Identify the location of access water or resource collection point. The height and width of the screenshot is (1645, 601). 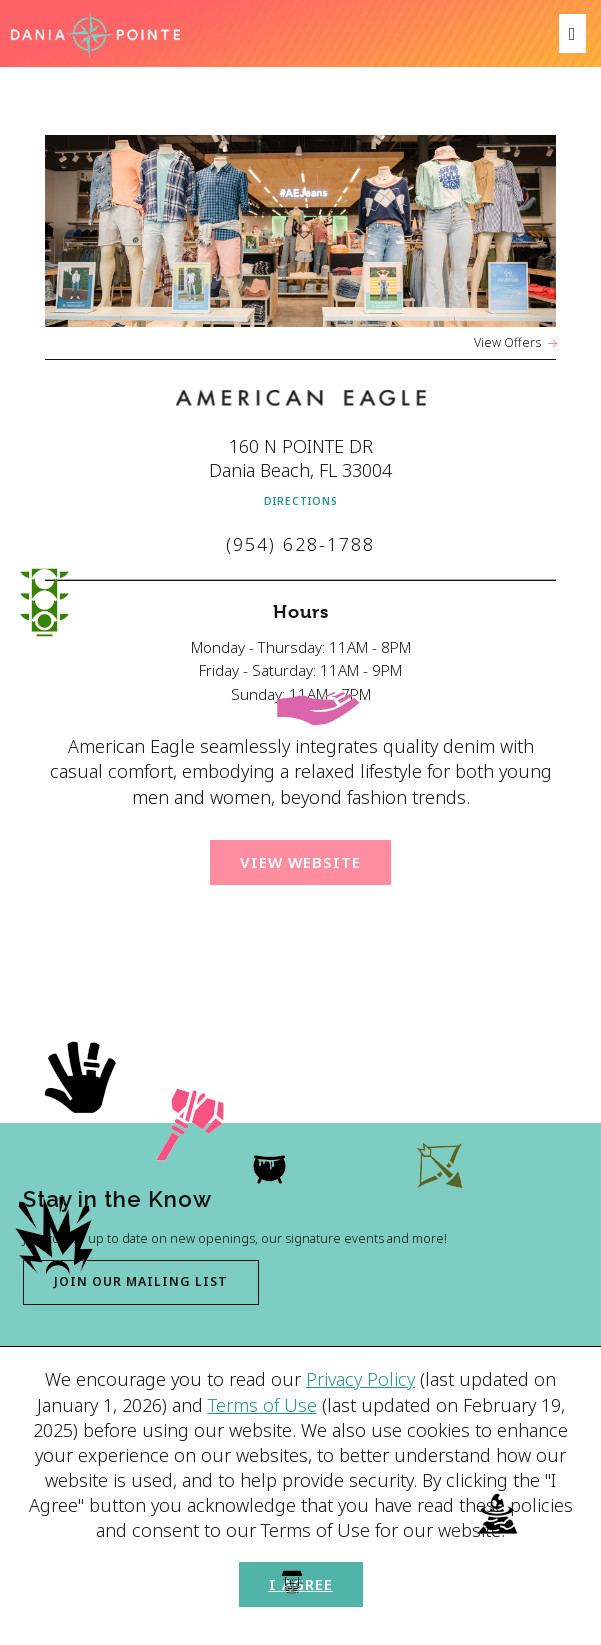
(292, 1582).